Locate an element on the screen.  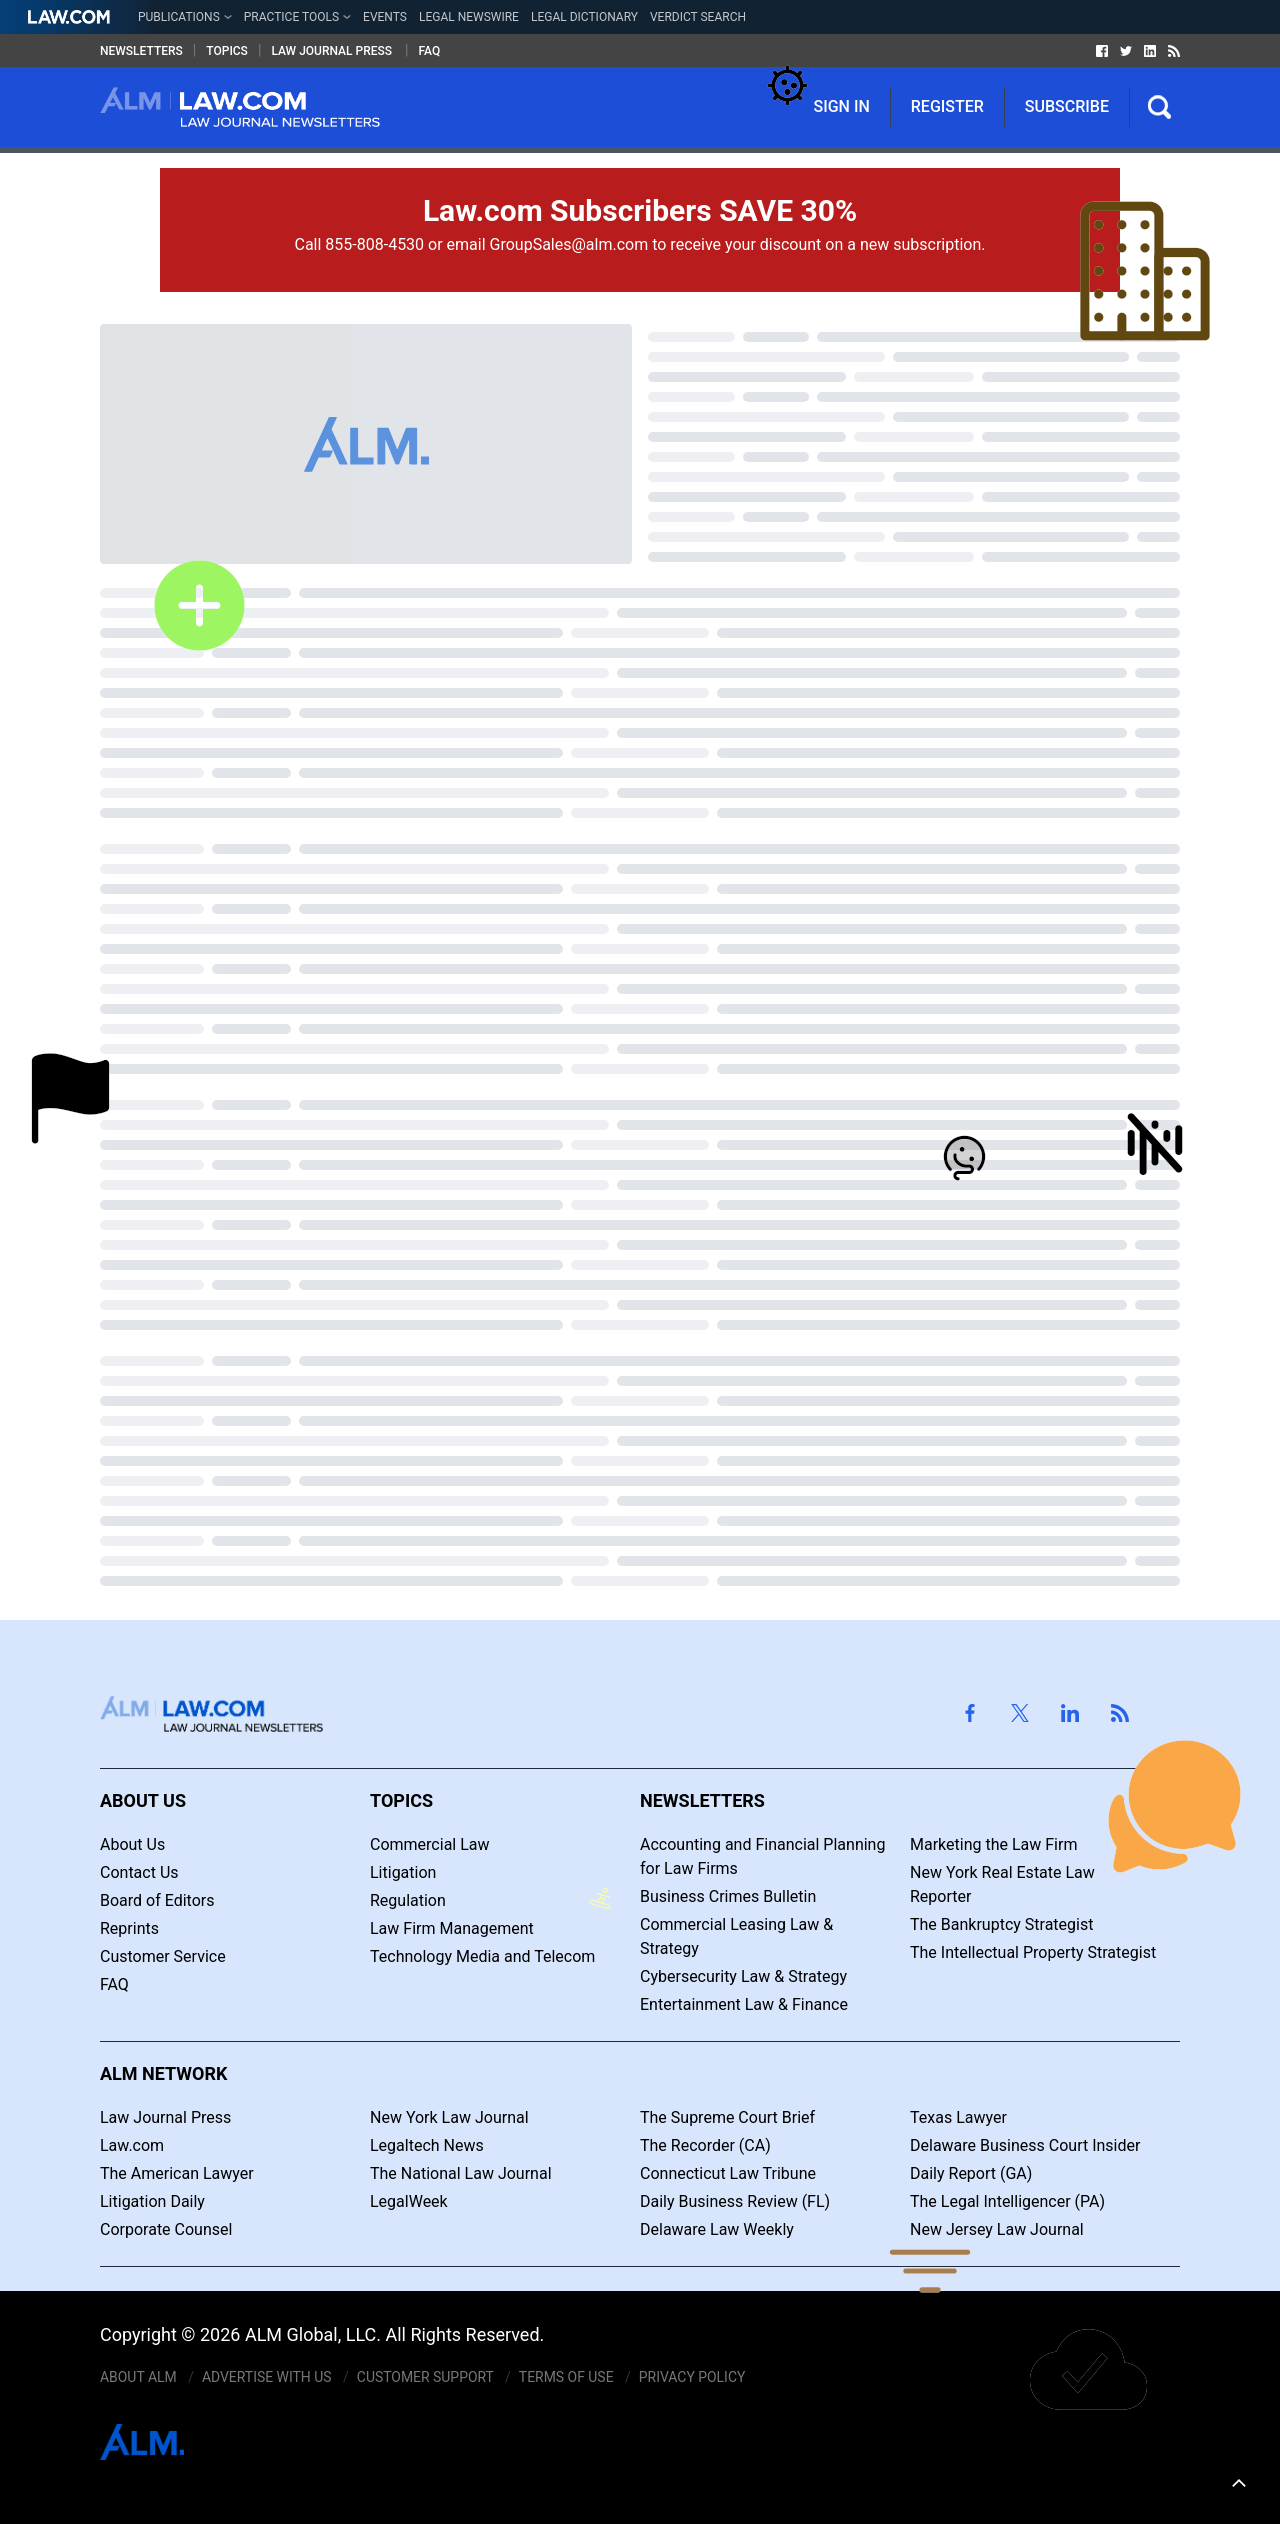
flag or report content is located at coordinates (70, 1098).